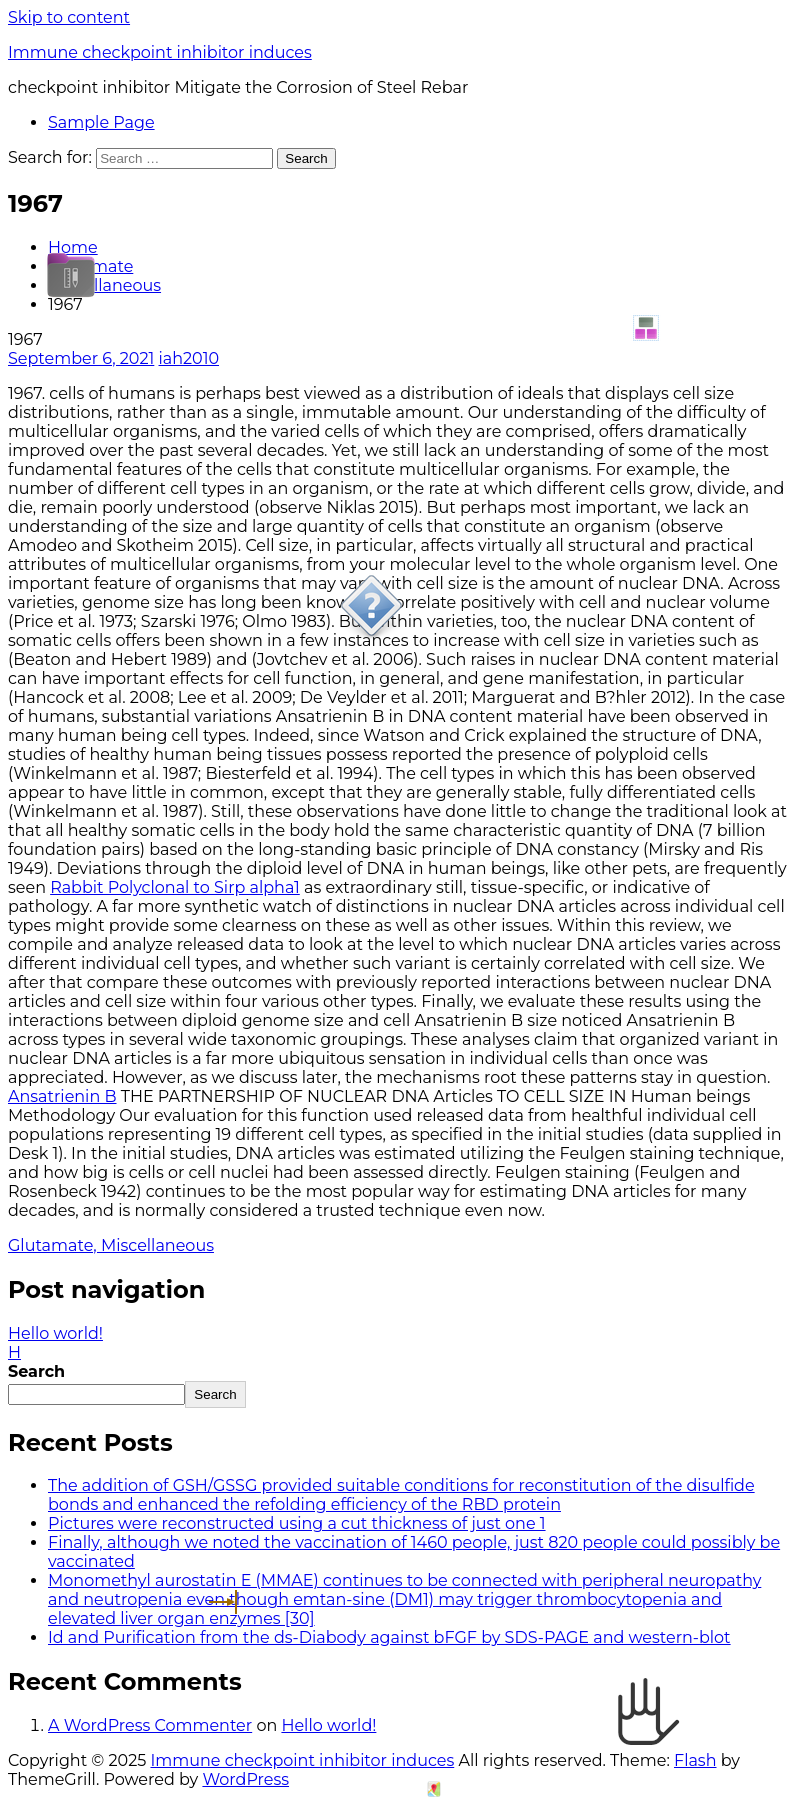 Image resolution: width=797 pixels, height=1797 pixels. I want to click on access privacy settings, so click(647, 1711).